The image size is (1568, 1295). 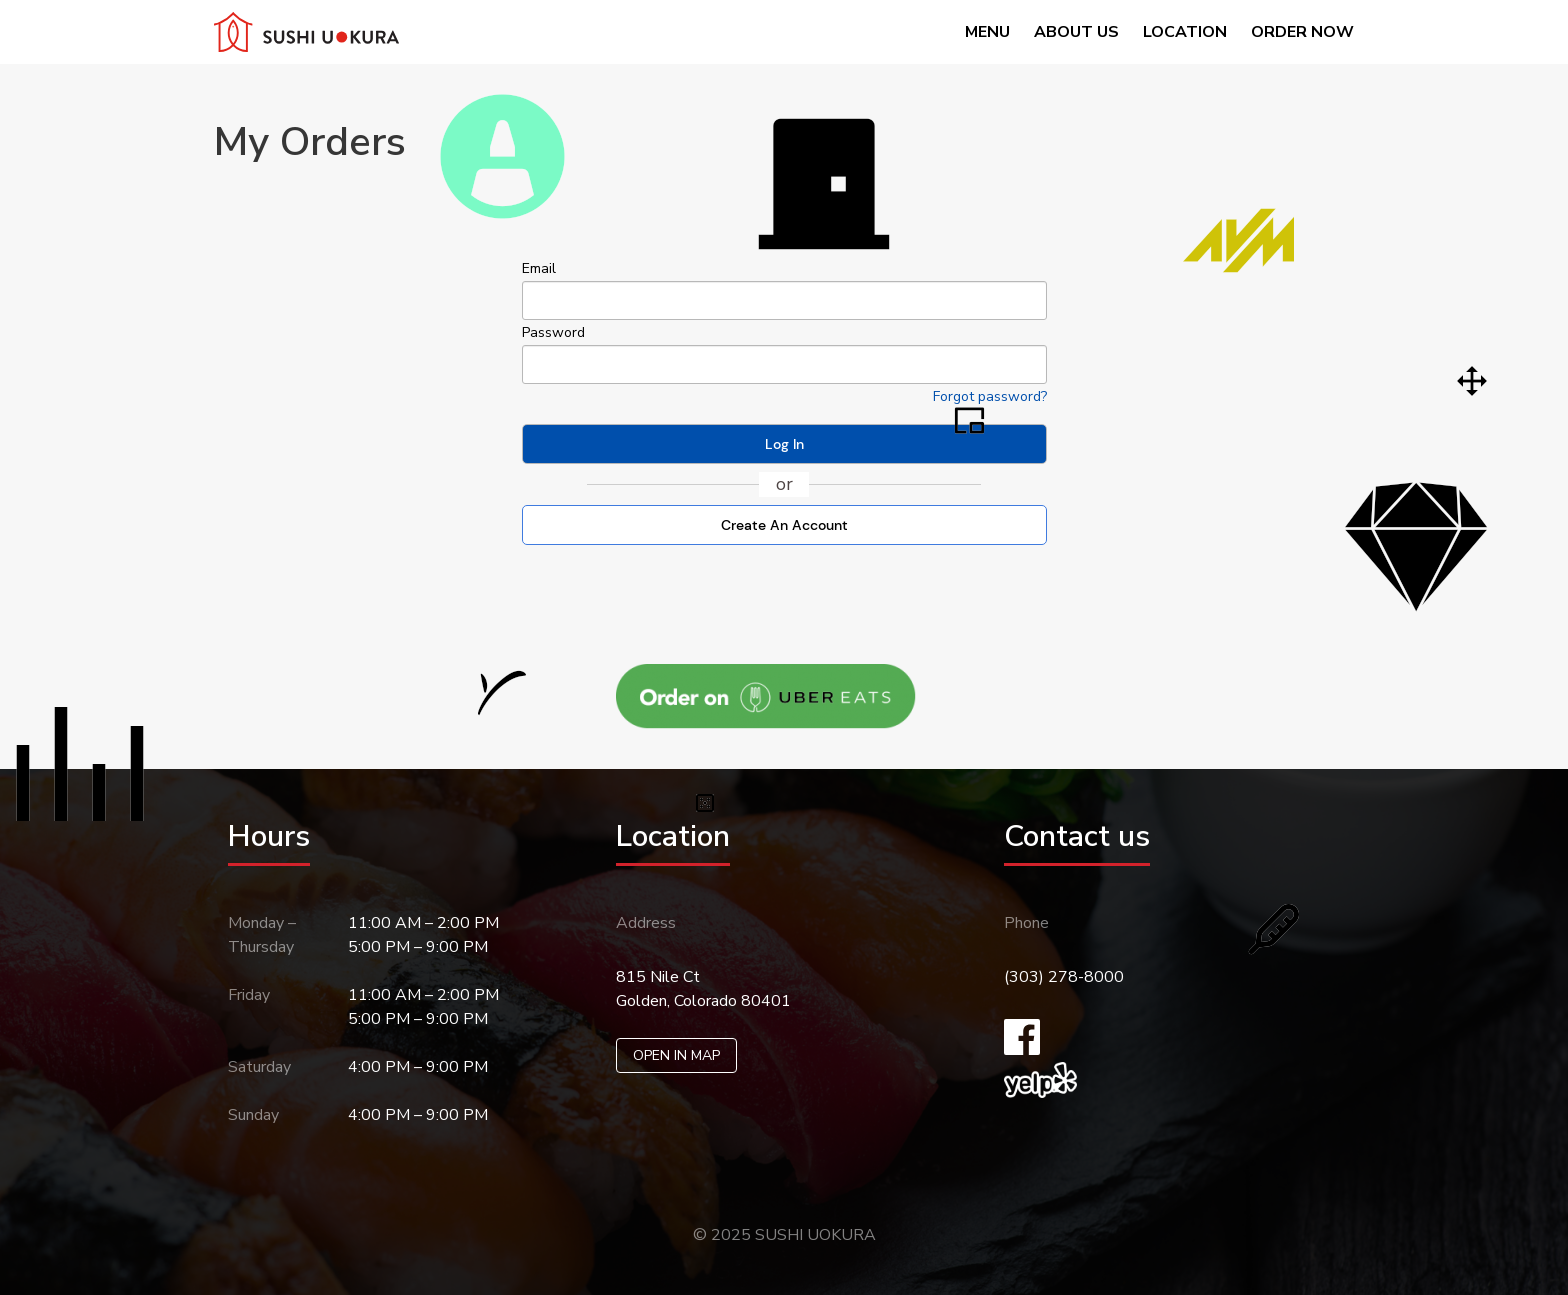 I want to click on payoneer payment service logo, so click(x=502, y=693).